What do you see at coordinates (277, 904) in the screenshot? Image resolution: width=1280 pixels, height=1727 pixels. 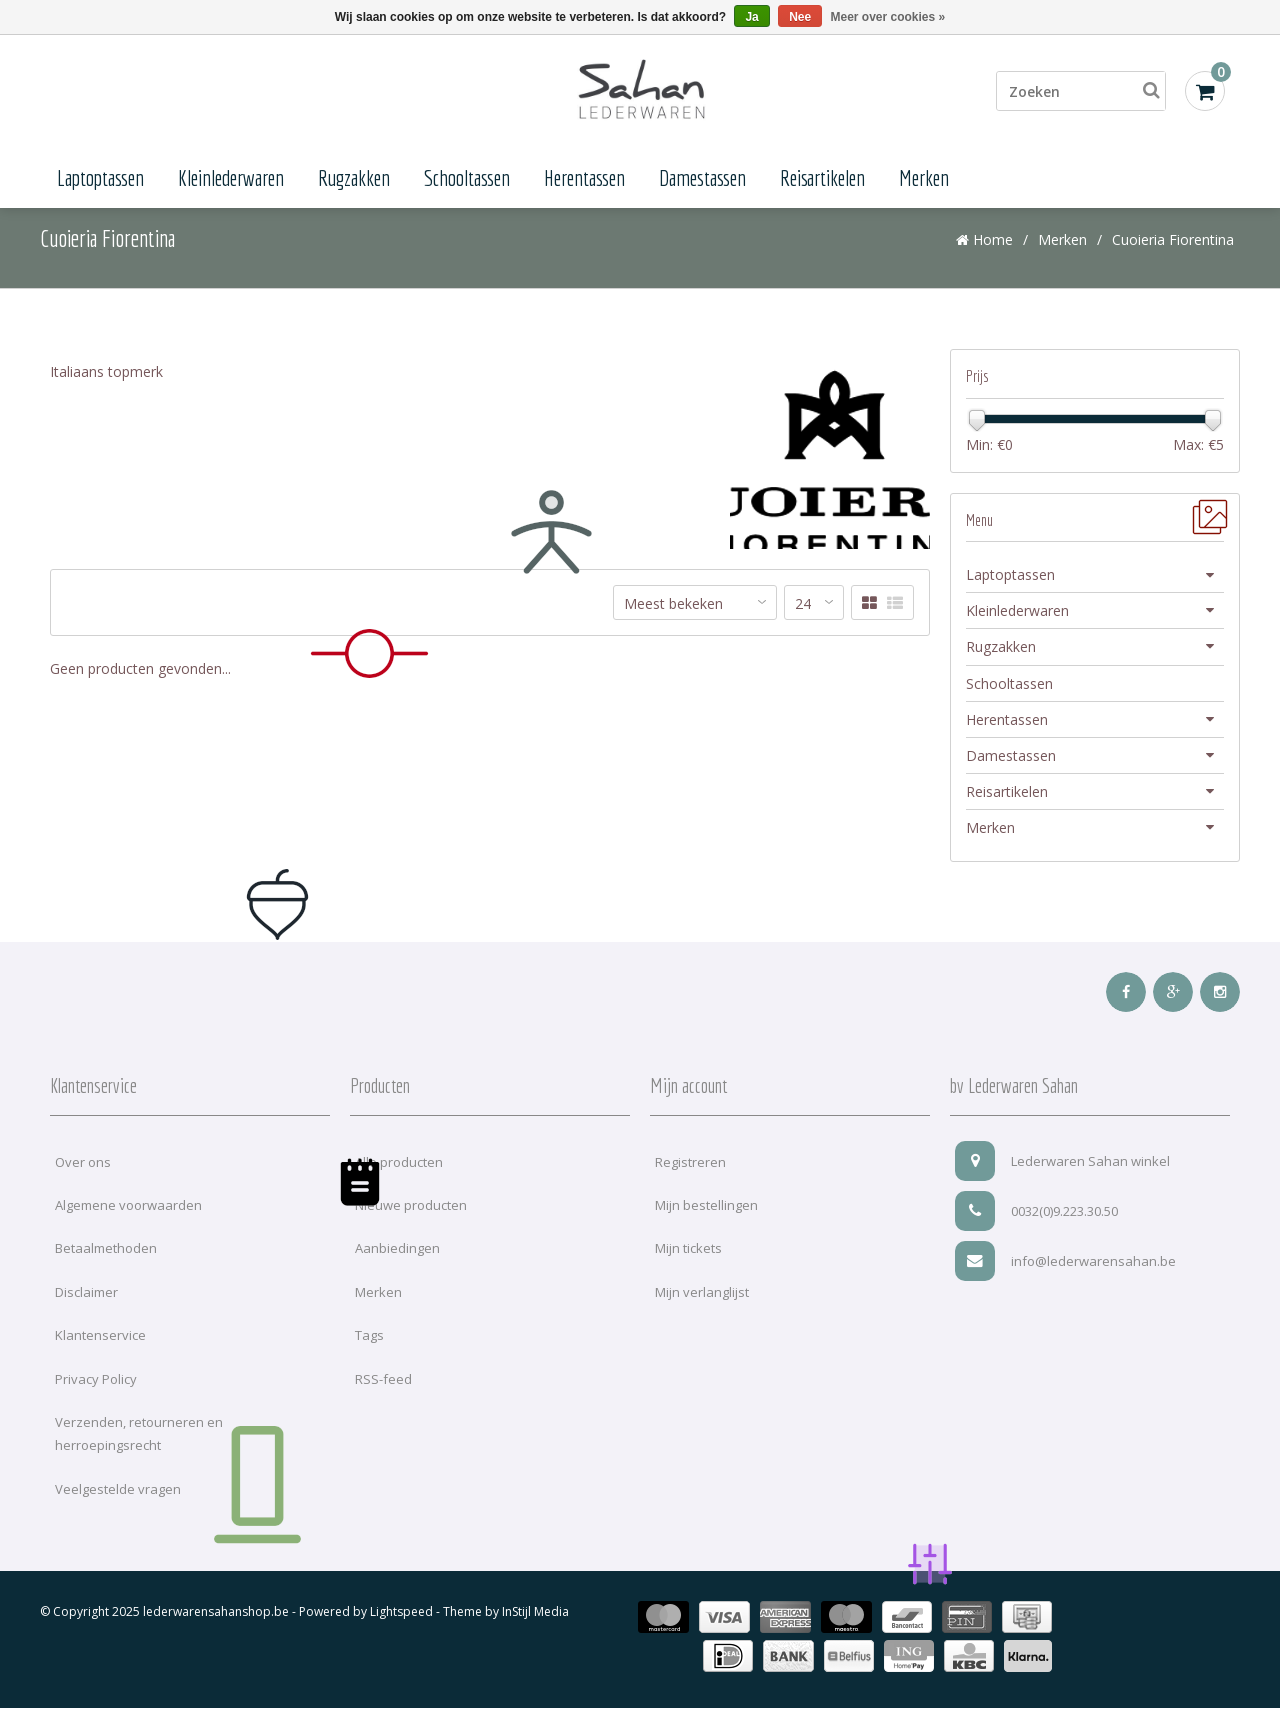 I see `nature or outdoors category indicator` at bounding box center [277, 904].